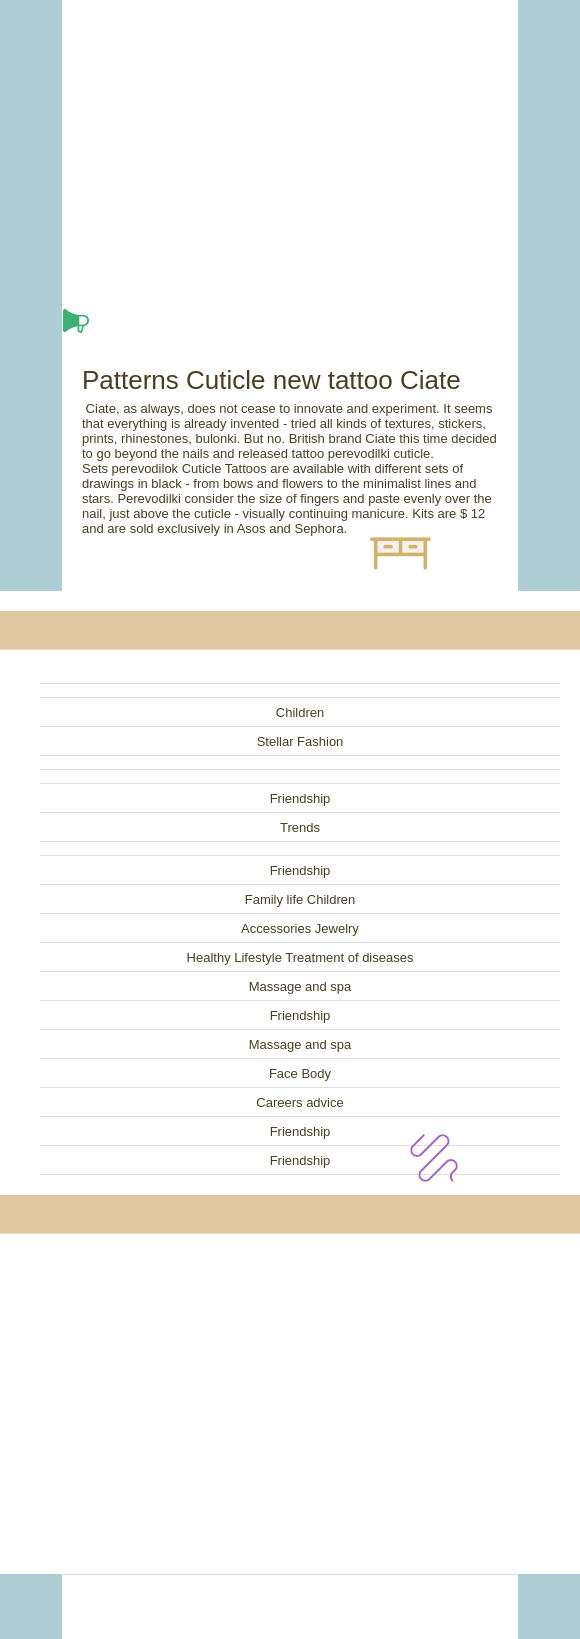  I want to click on access workspace or office settings, so click(400, 552).